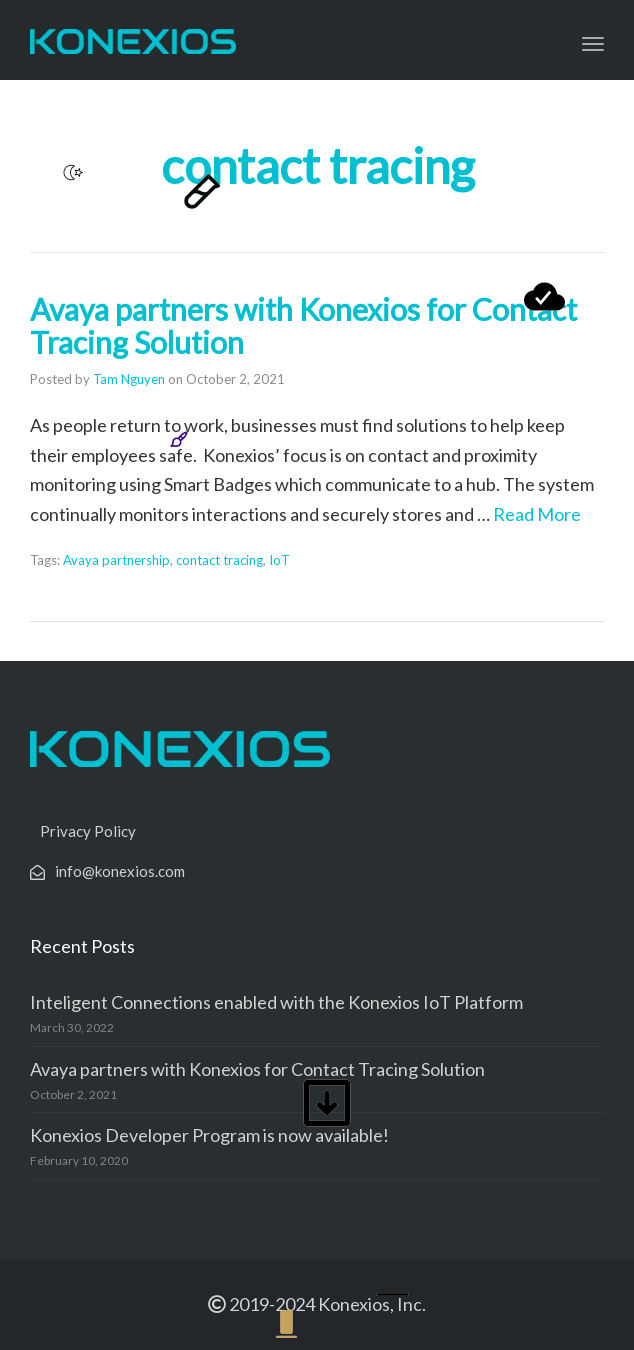 The height and width of the screenshot is (1350, 634). What do you see at coordinates (392, 1294) in the screenshot?
I see `decrease quantity or value` at bounding box center [392, 1294].